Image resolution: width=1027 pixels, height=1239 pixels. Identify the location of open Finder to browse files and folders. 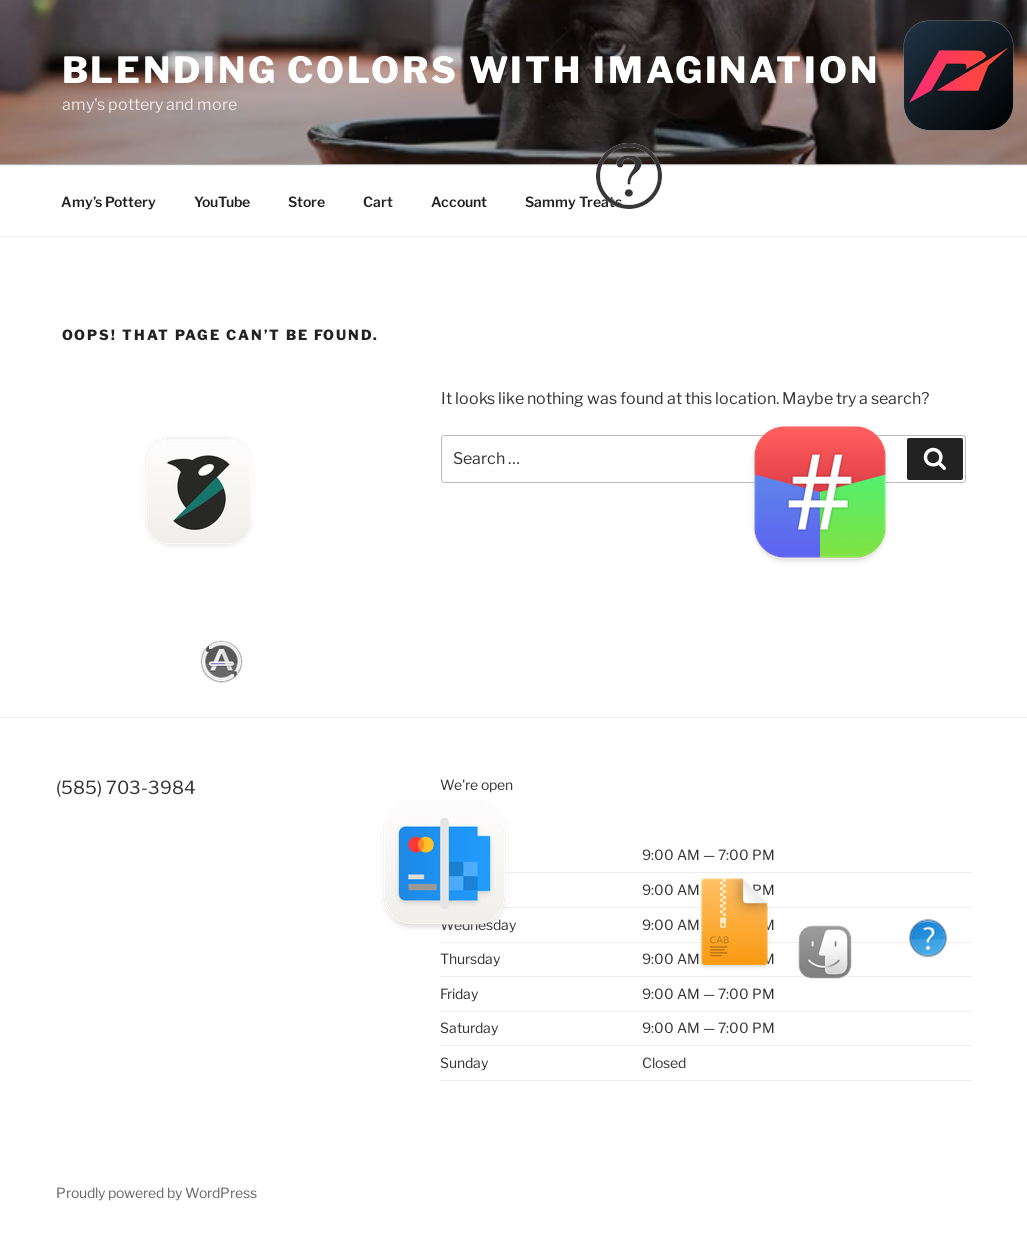
(825, 952).